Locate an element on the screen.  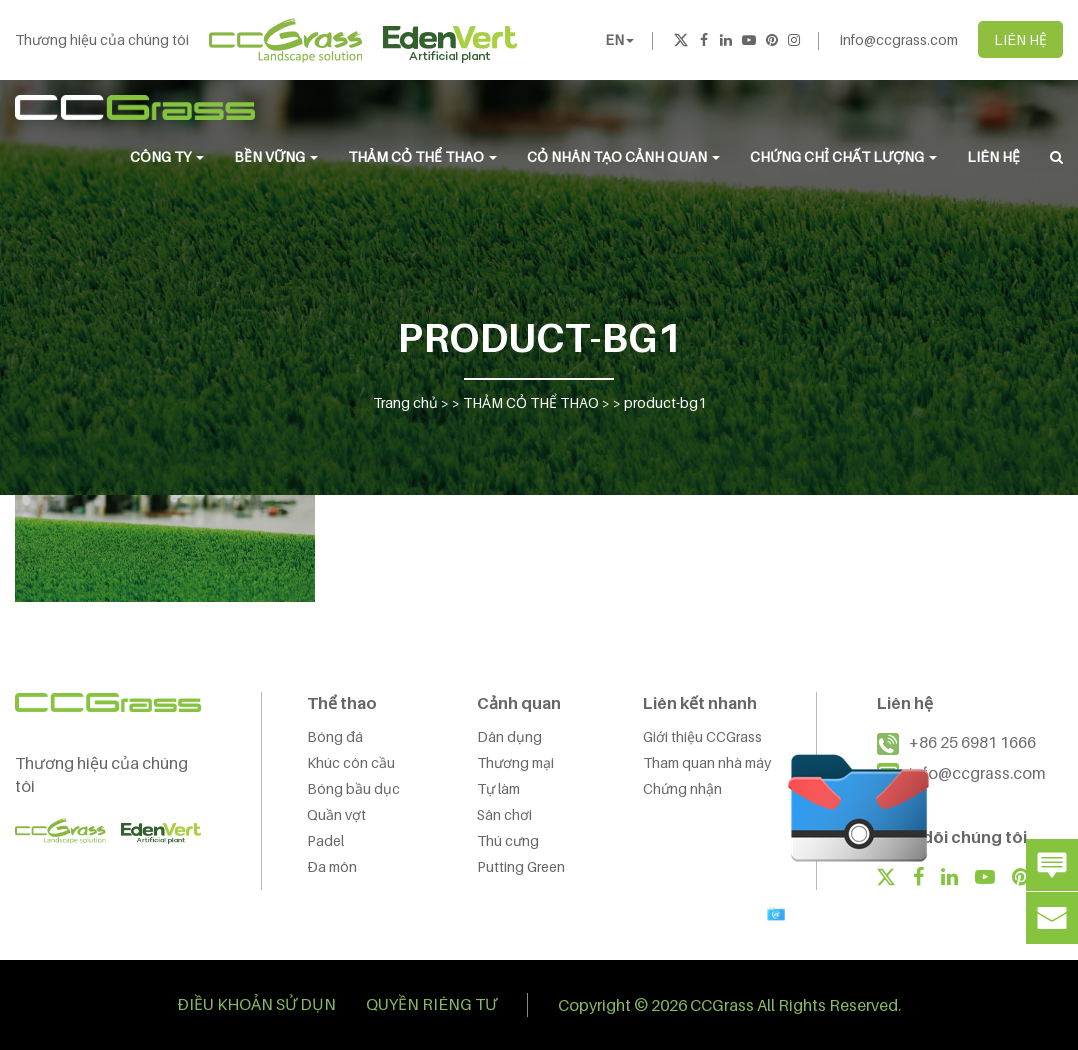
open language learning resources folder is located at coordinates (776, 914).